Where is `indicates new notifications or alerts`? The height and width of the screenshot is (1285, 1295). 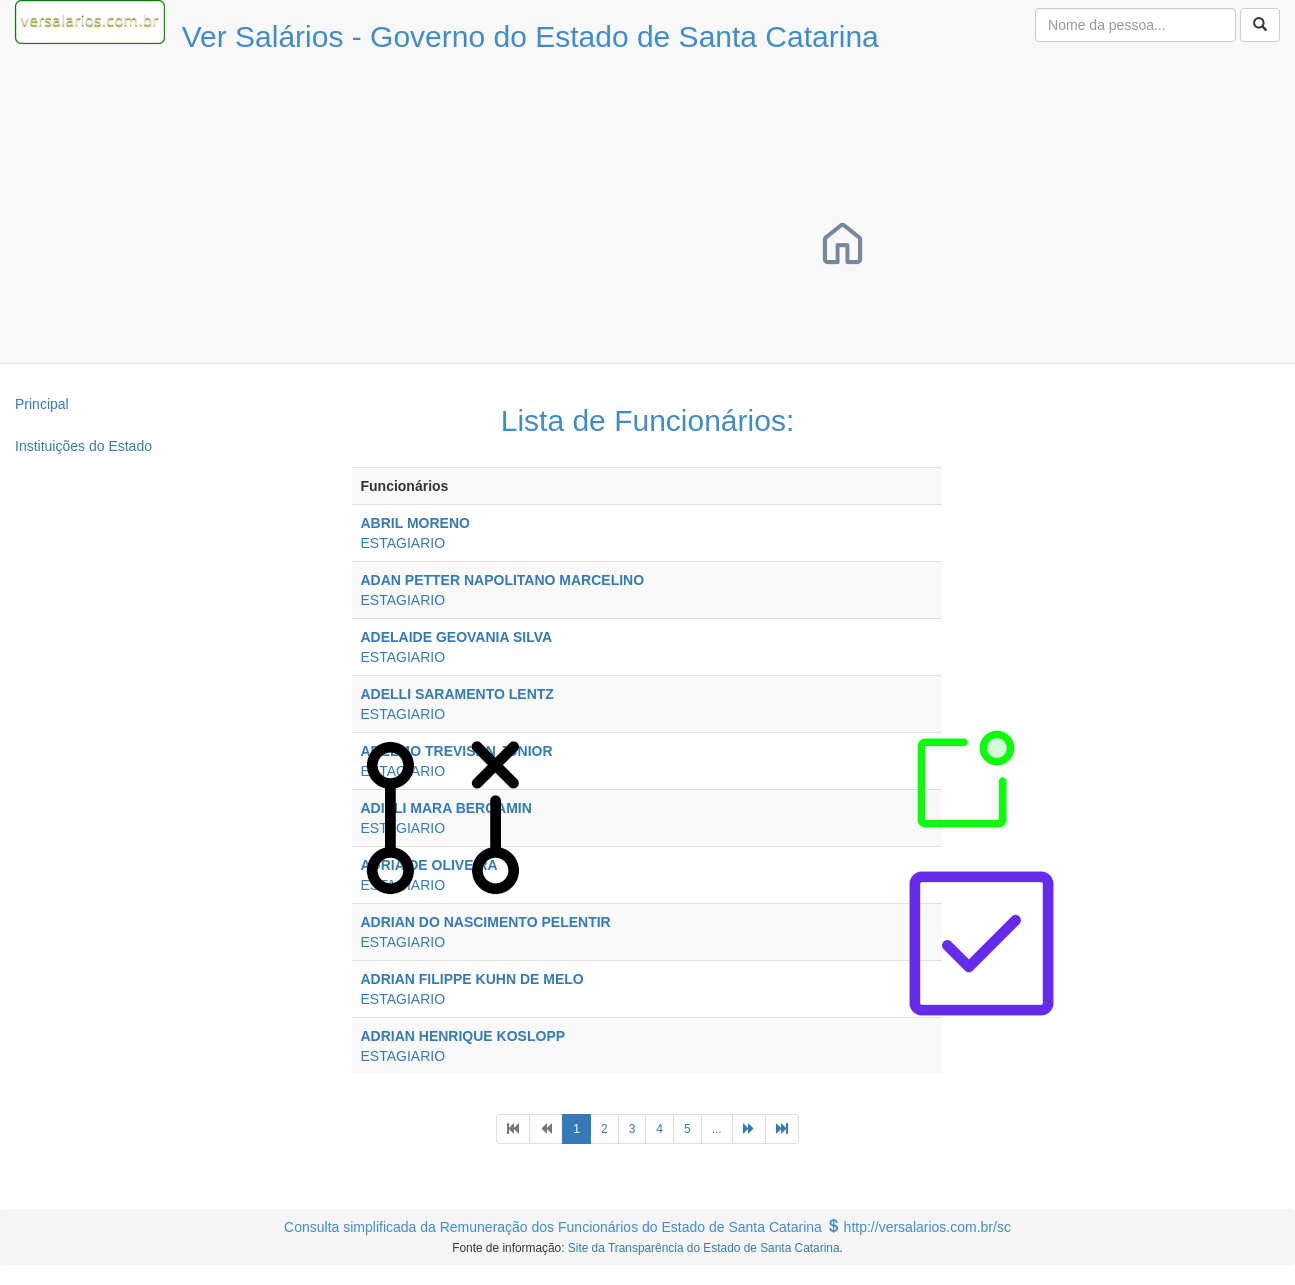 indicates new notifications or alerts is located at coordinates (964, 781).